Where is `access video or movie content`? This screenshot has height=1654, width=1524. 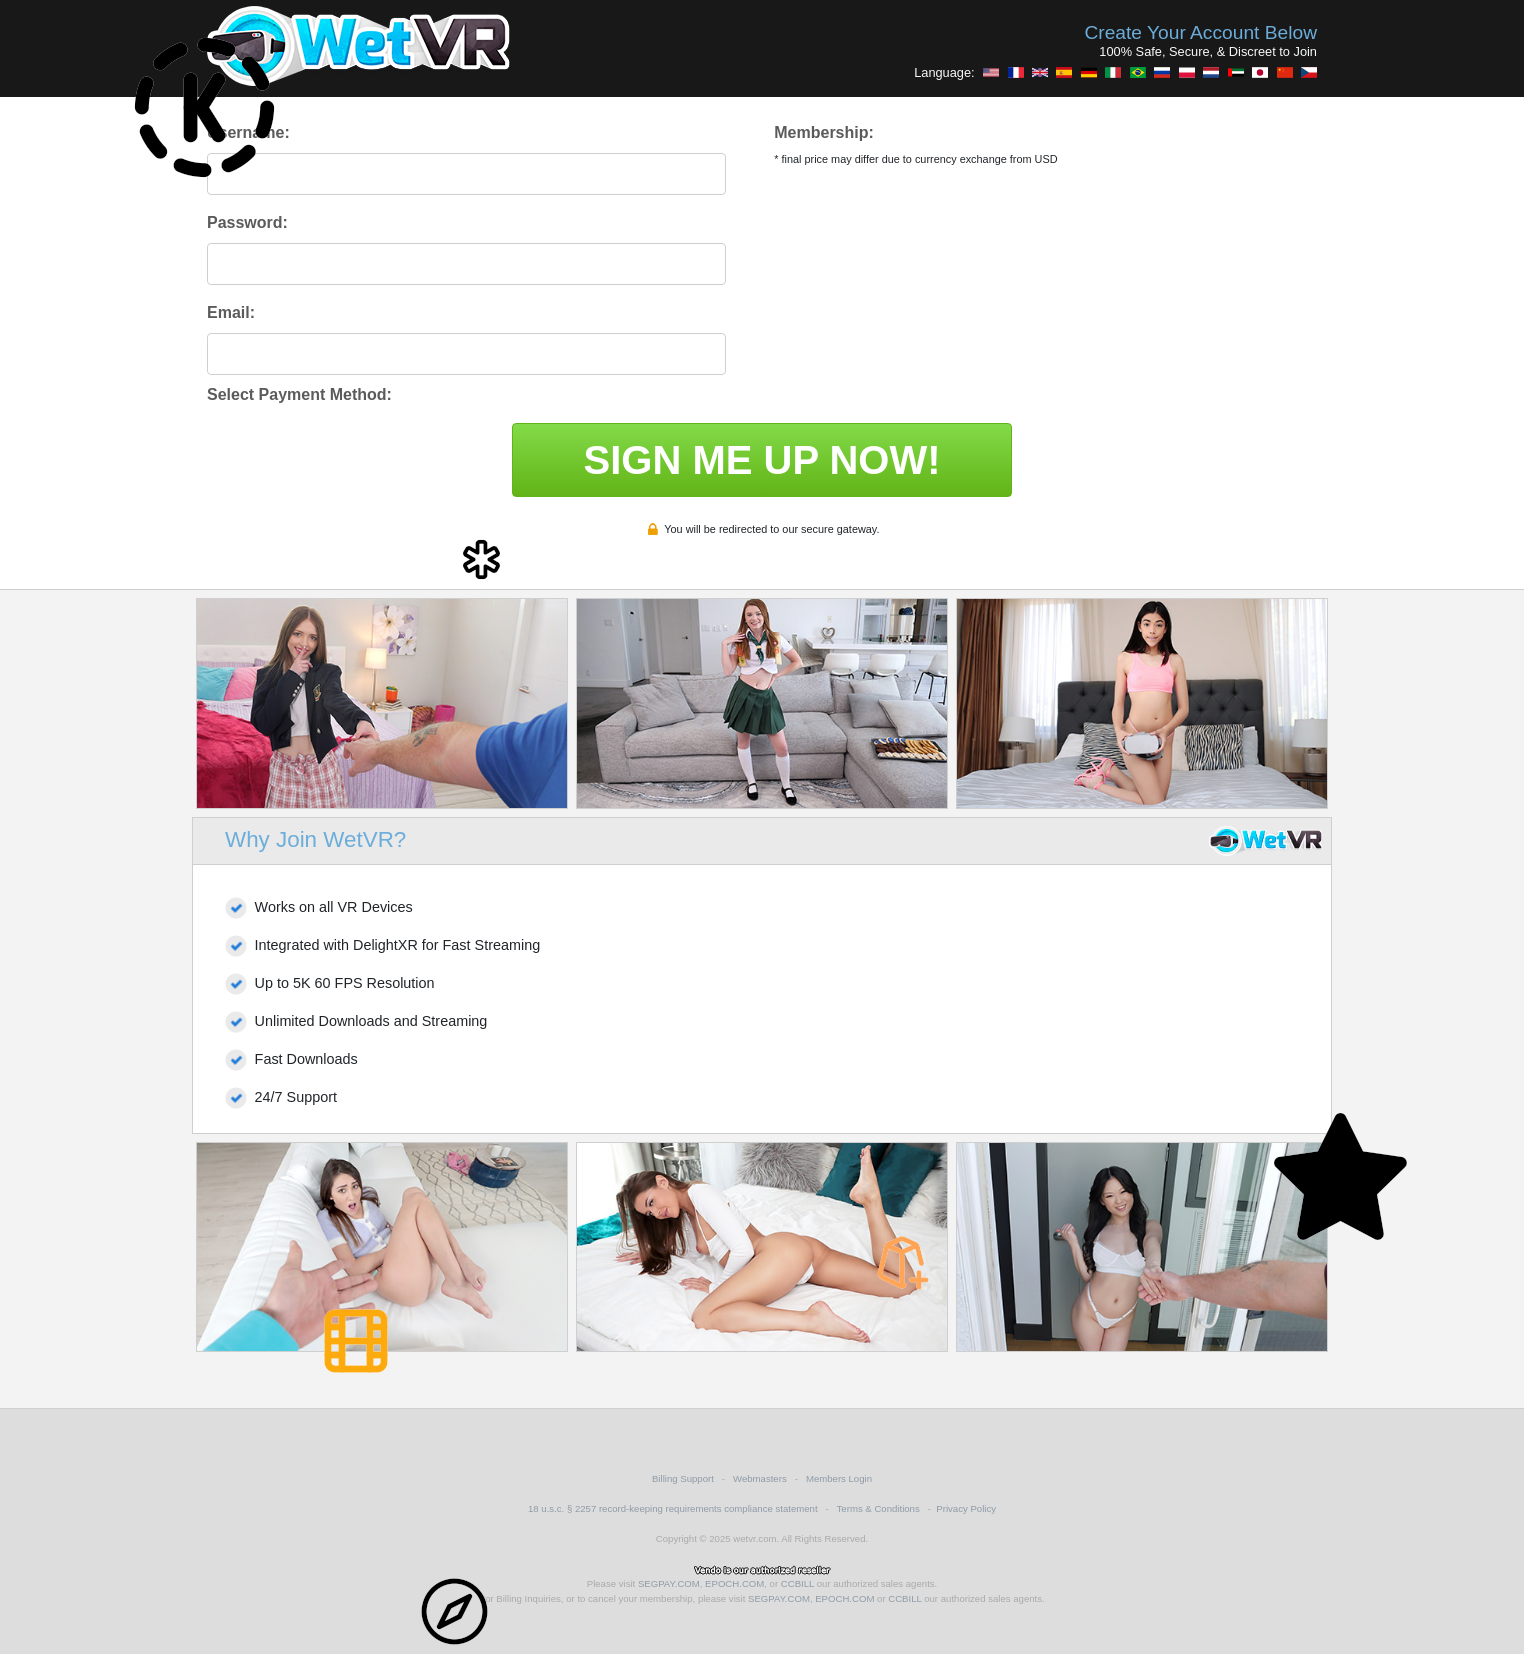
access video or movie content is located at coordinates (356, 1341).